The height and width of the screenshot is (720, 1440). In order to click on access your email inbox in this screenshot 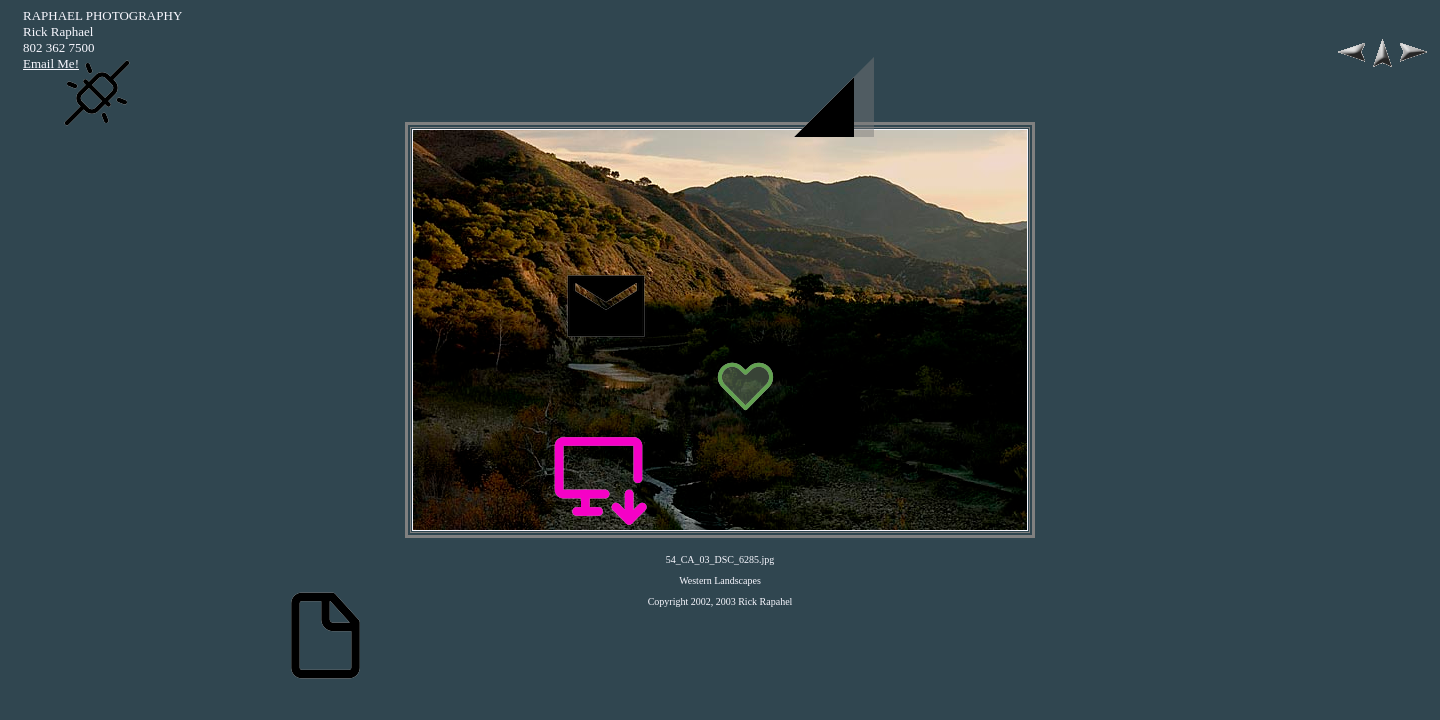, I will do `click(606, 306)`.